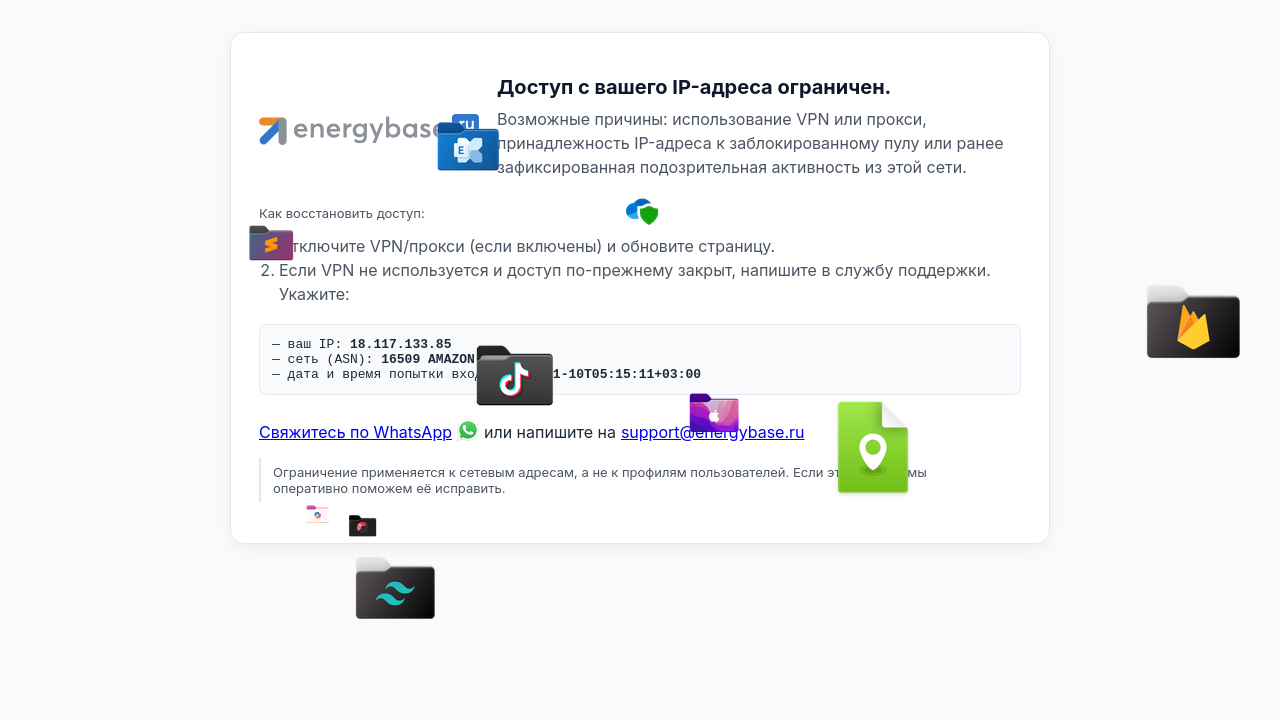  Describe the element at coordinates (395, 590) in the screenshot. I see `folder containing tailwind css files` at that location.